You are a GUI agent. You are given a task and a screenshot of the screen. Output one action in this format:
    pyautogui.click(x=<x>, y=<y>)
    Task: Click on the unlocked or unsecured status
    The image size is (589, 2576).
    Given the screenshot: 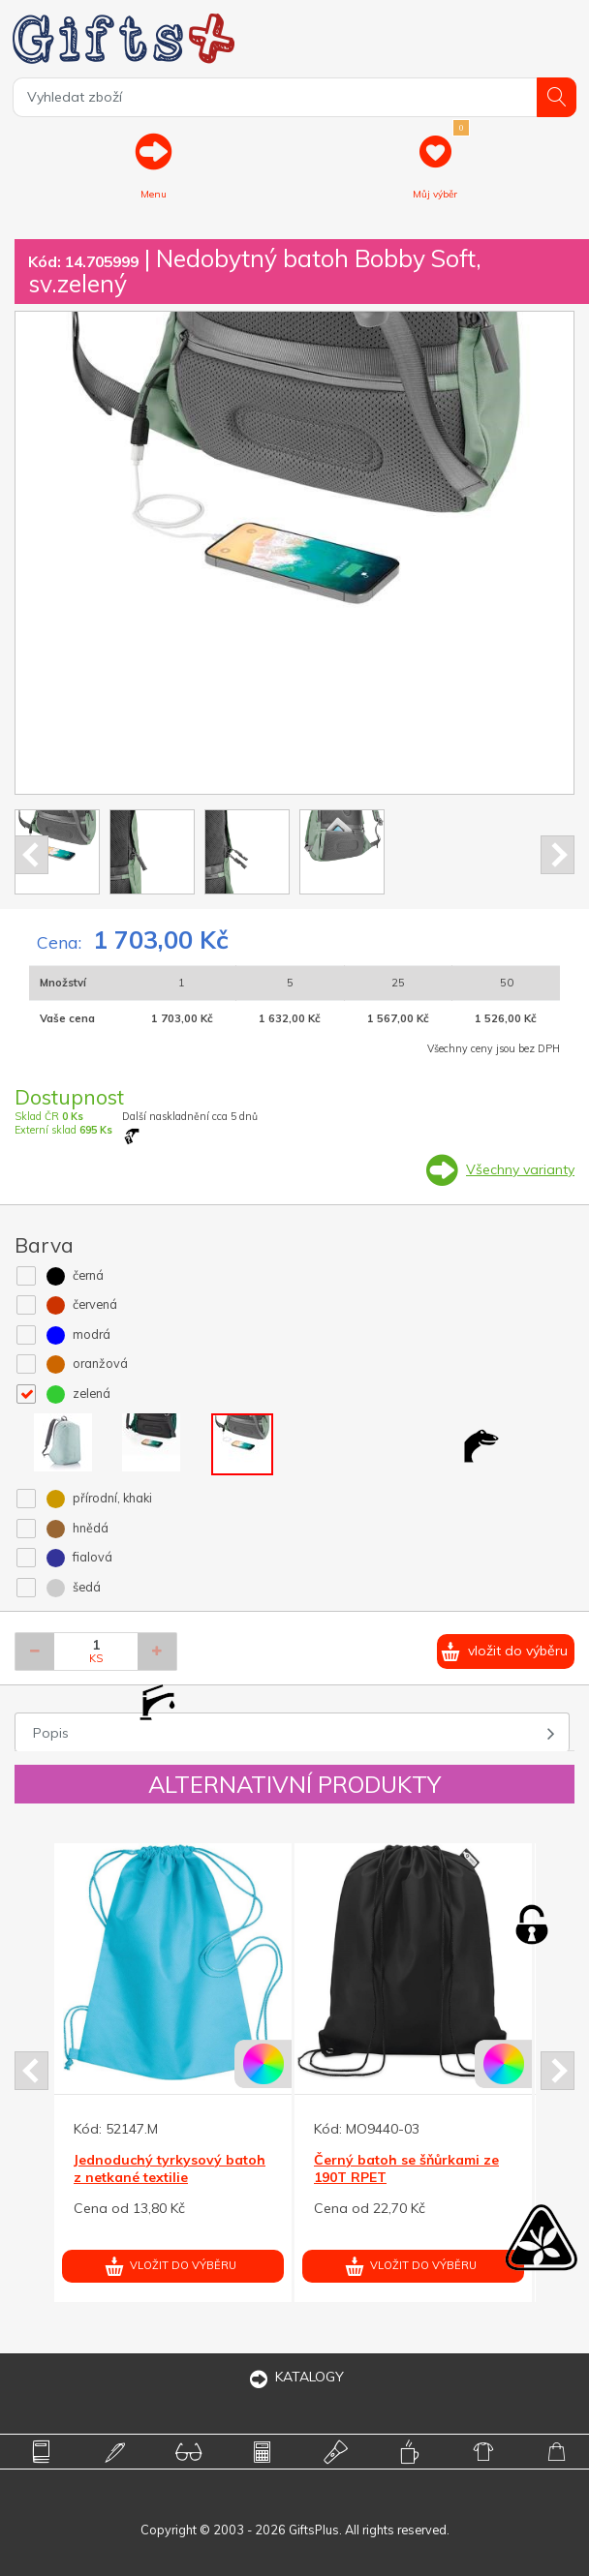 What is the action you would take?
    pyautogui.click(x=532, y=1924)
    